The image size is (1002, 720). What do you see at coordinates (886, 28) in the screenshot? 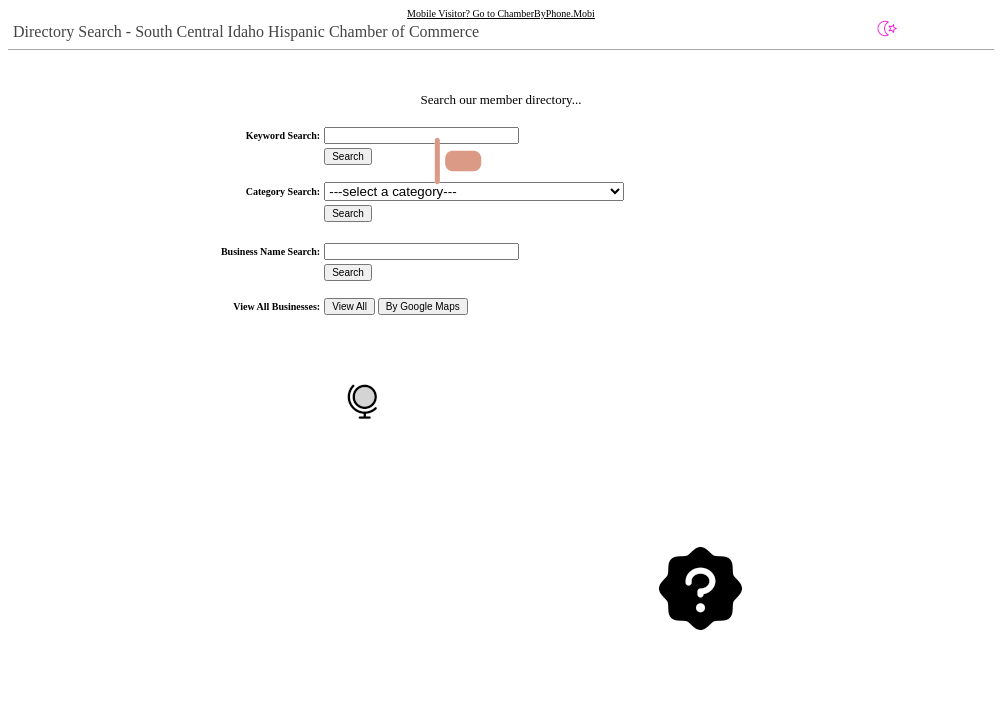
I see `toggle islamic calendar or prayer times` at bounding box center [886, 28].